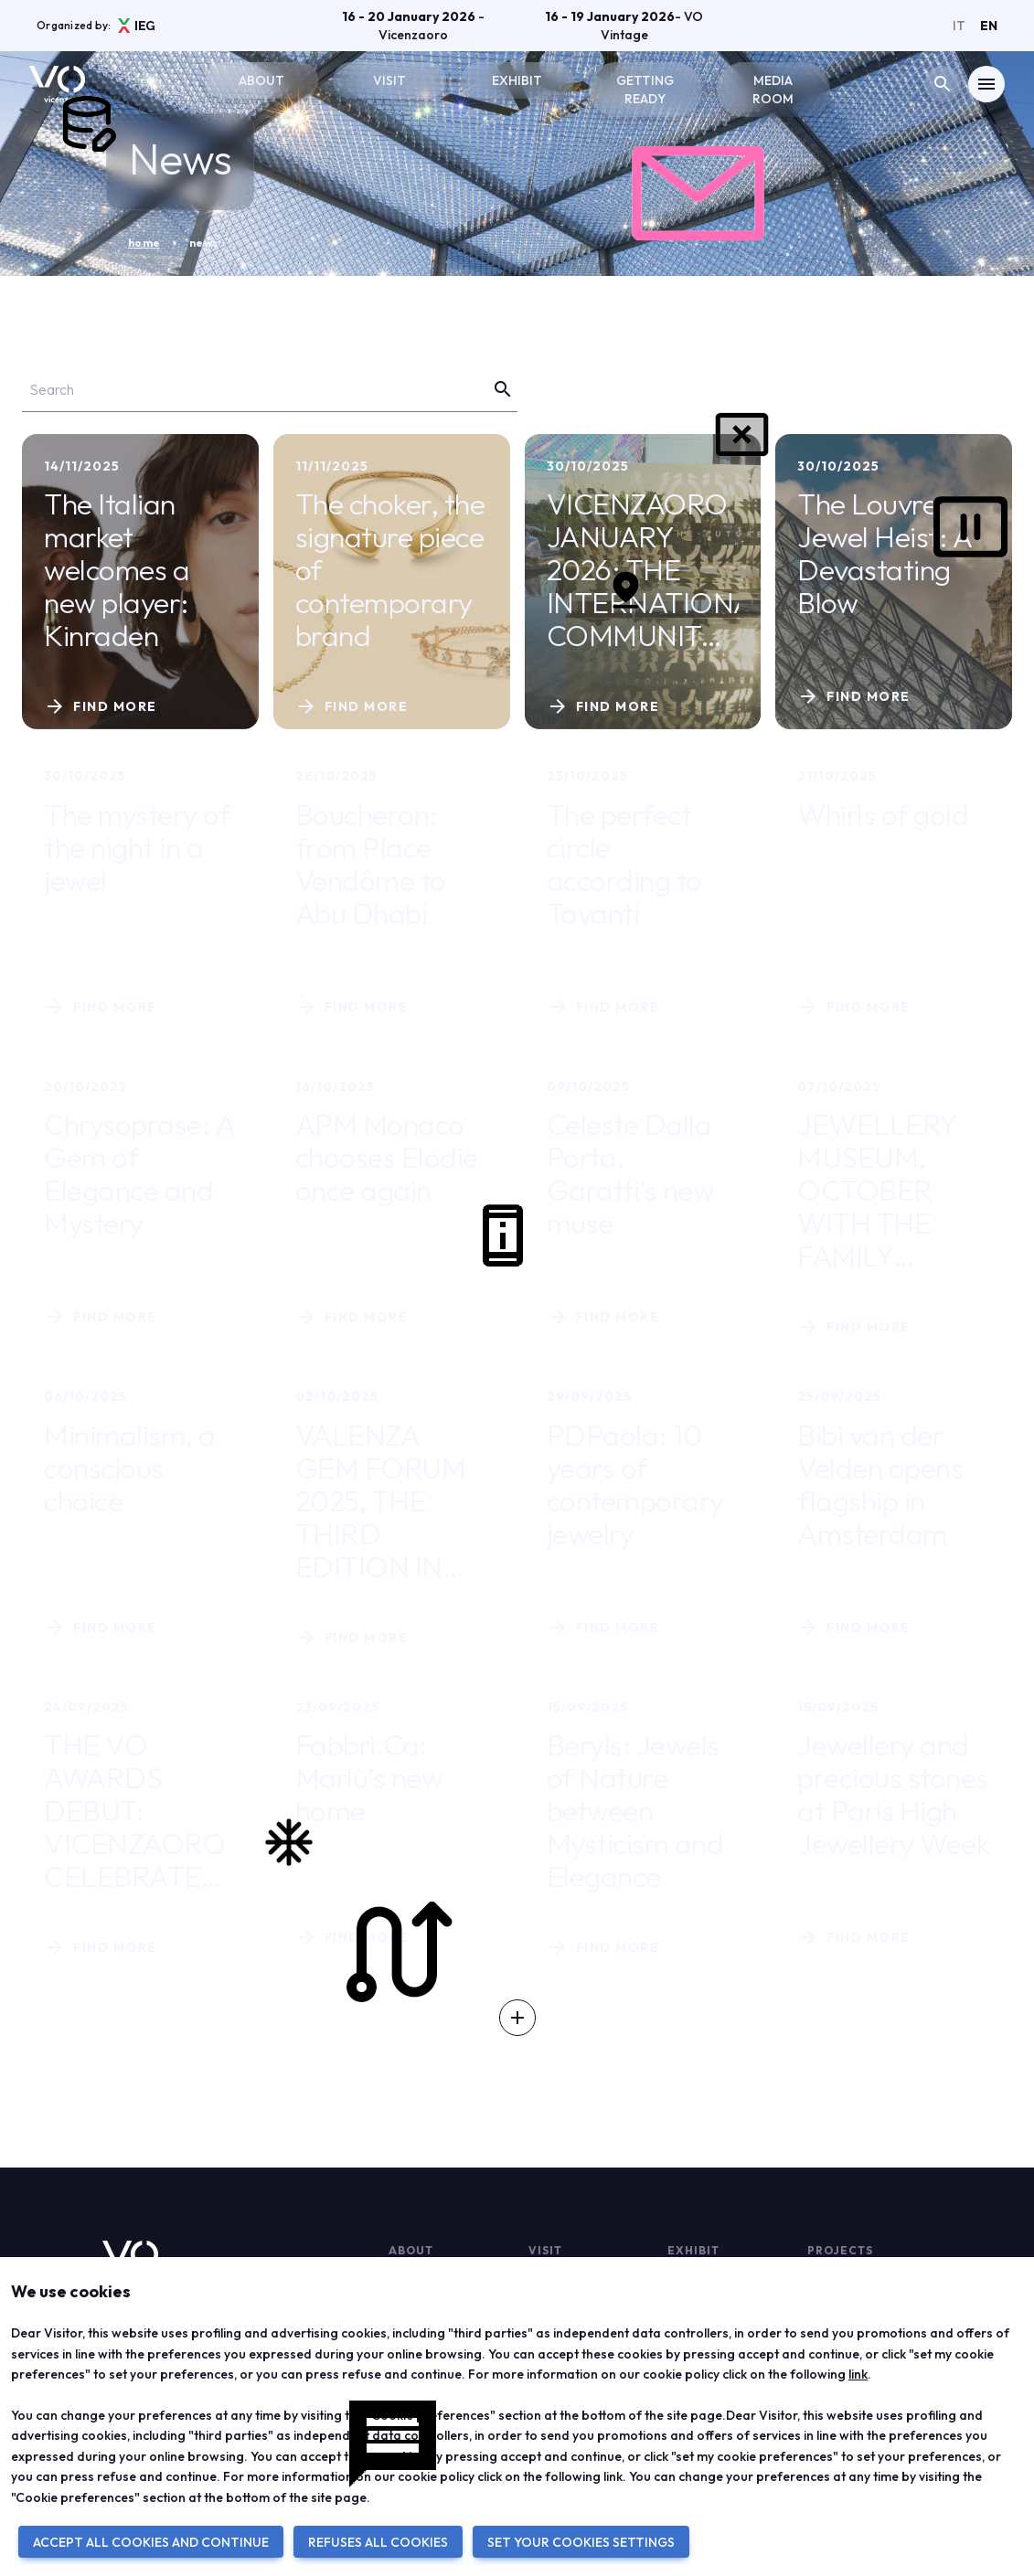  What do you see at coordinates (503, 1235) in the screenshot?
I see `view device information` at bounding box center [503, 1235].